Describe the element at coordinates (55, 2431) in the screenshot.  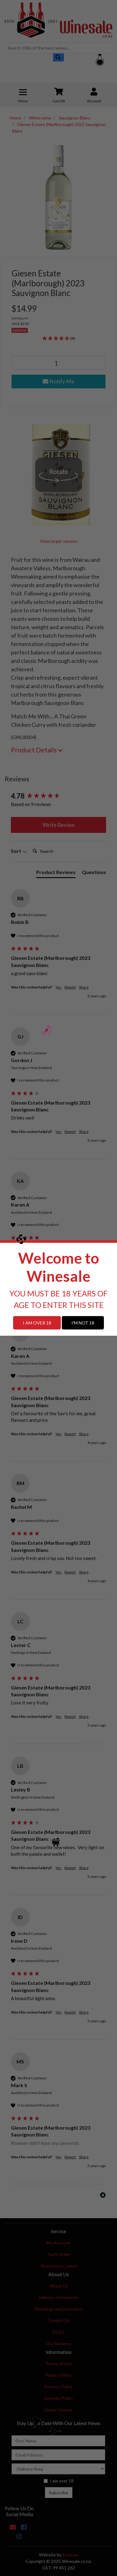
I see `represents a NOT logic gate in circuit design` at that location.